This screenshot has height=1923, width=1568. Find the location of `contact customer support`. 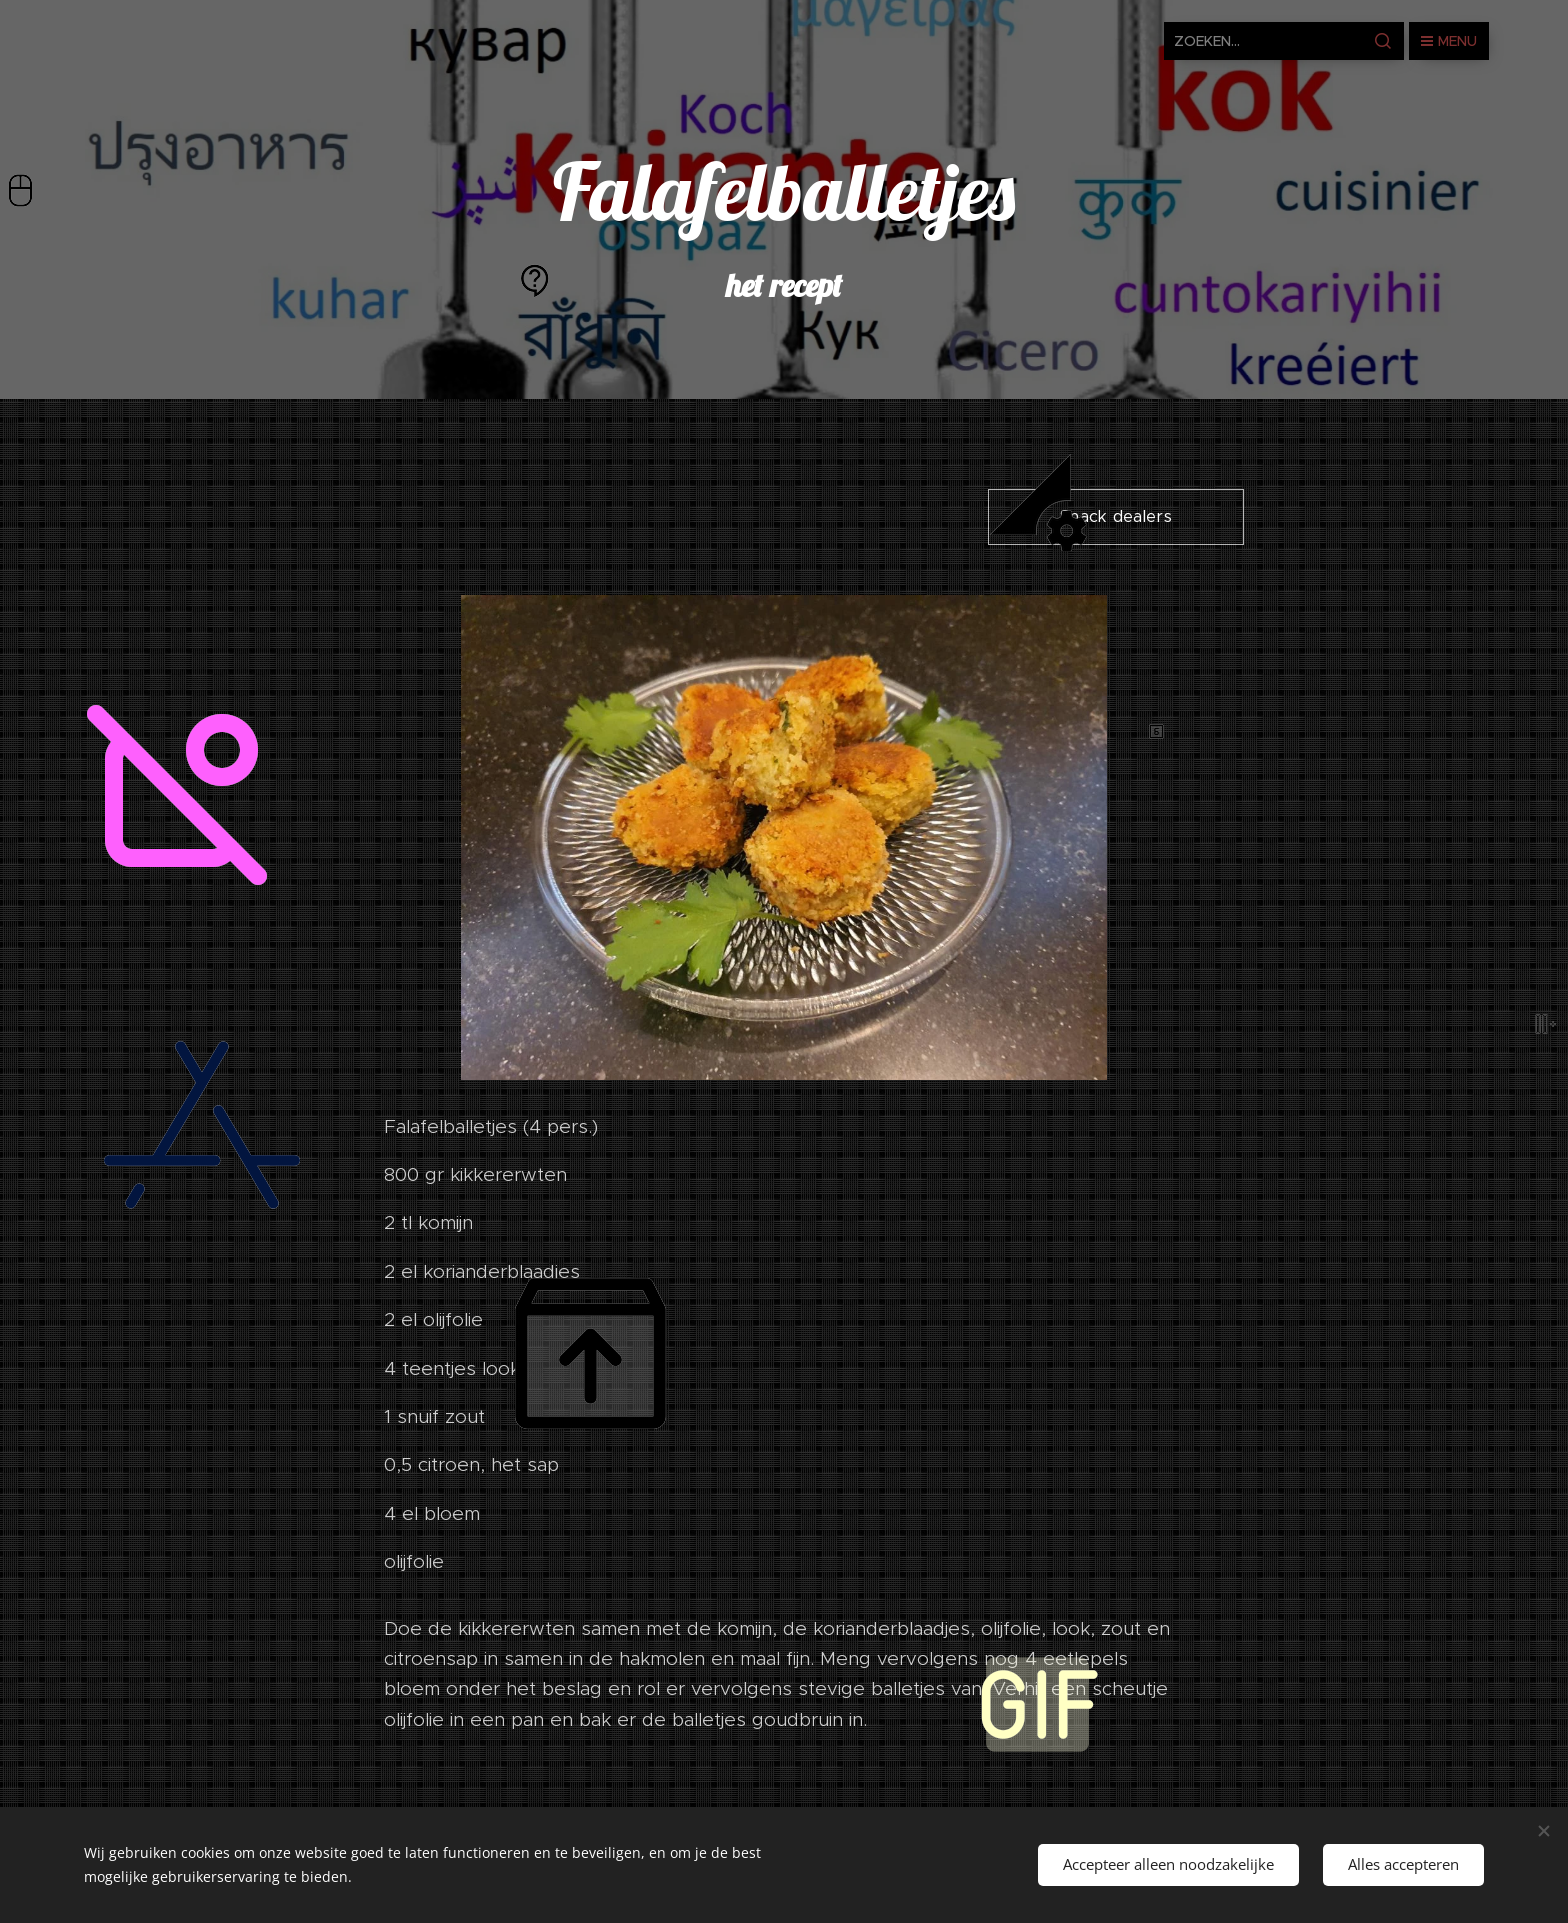

contact customer support is located at coordinates (535, 280).